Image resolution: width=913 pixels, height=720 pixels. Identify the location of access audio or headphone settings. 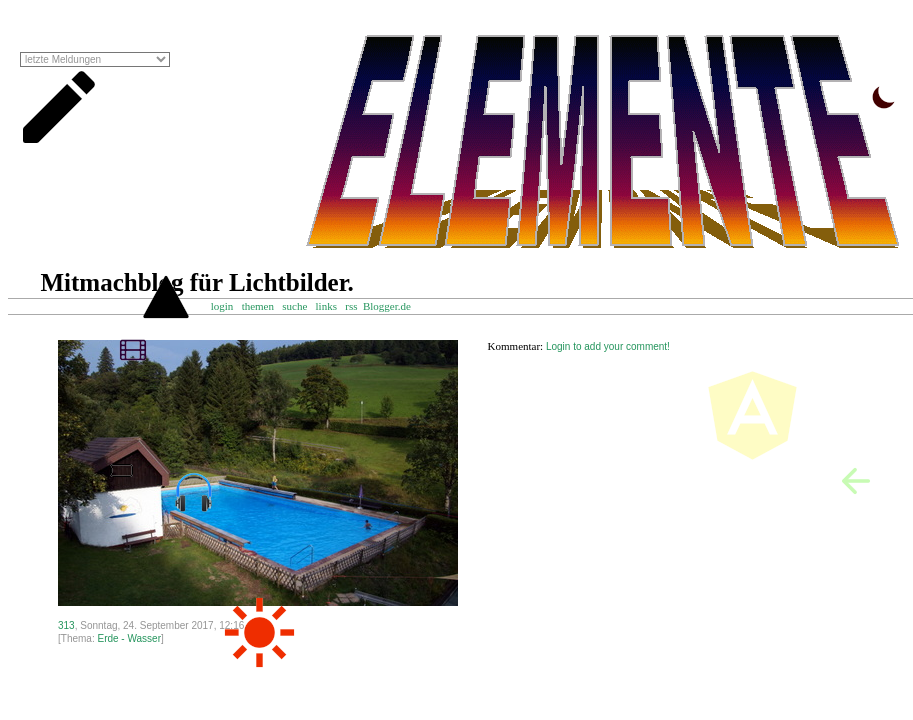
(193, 494).